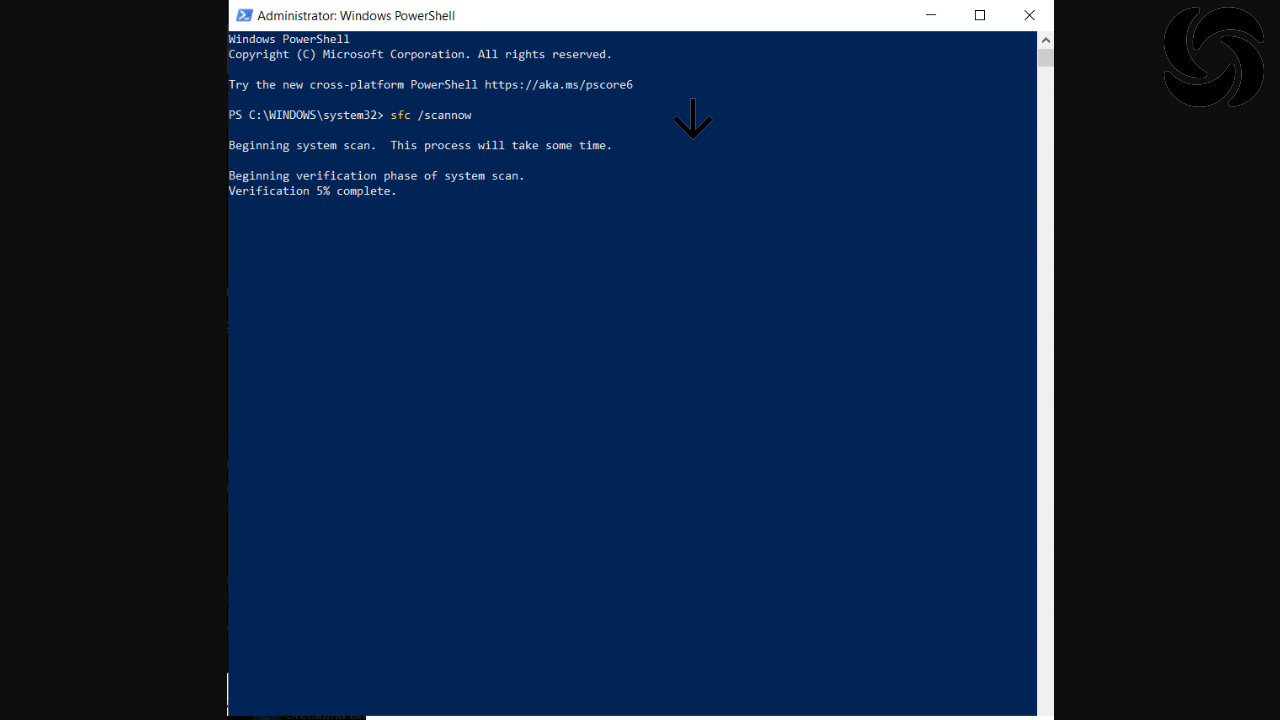 This screenshot has height=720, width=1280. I want to click on open the sololearn app, so click(1214, 57).